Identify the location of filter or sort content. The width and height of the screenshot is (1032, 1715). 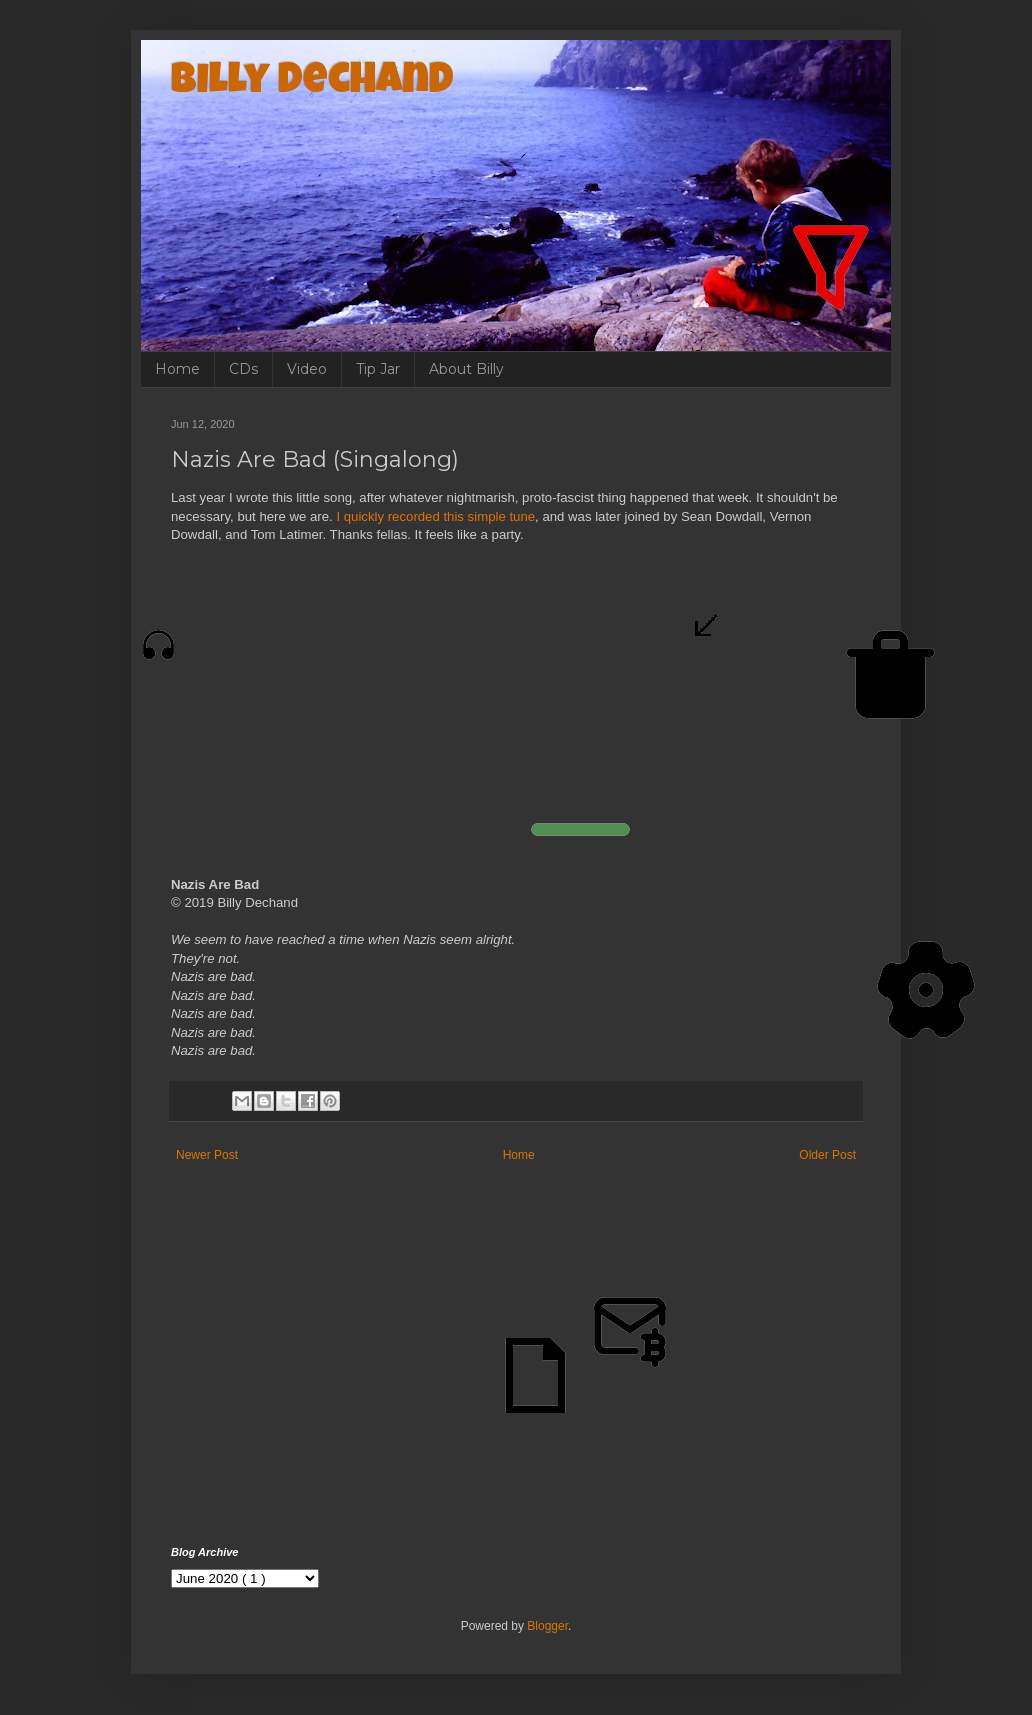
(831, 263).